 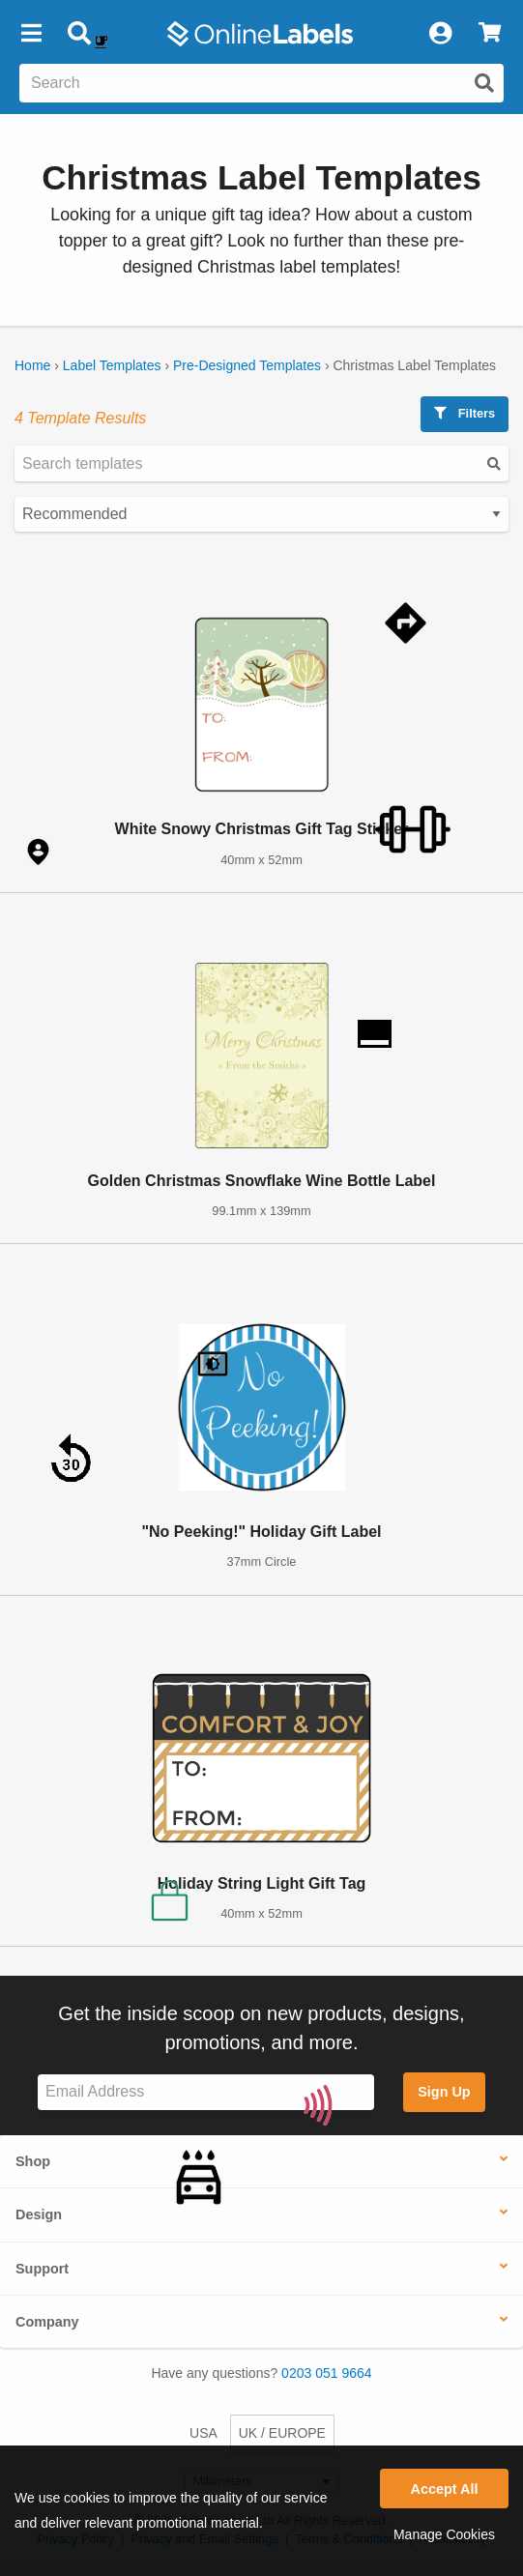 What do you see at coordinates (213, 1364) in the screenshot?
I see `adjust display brightness settings` at bounding box center [213, 1364].